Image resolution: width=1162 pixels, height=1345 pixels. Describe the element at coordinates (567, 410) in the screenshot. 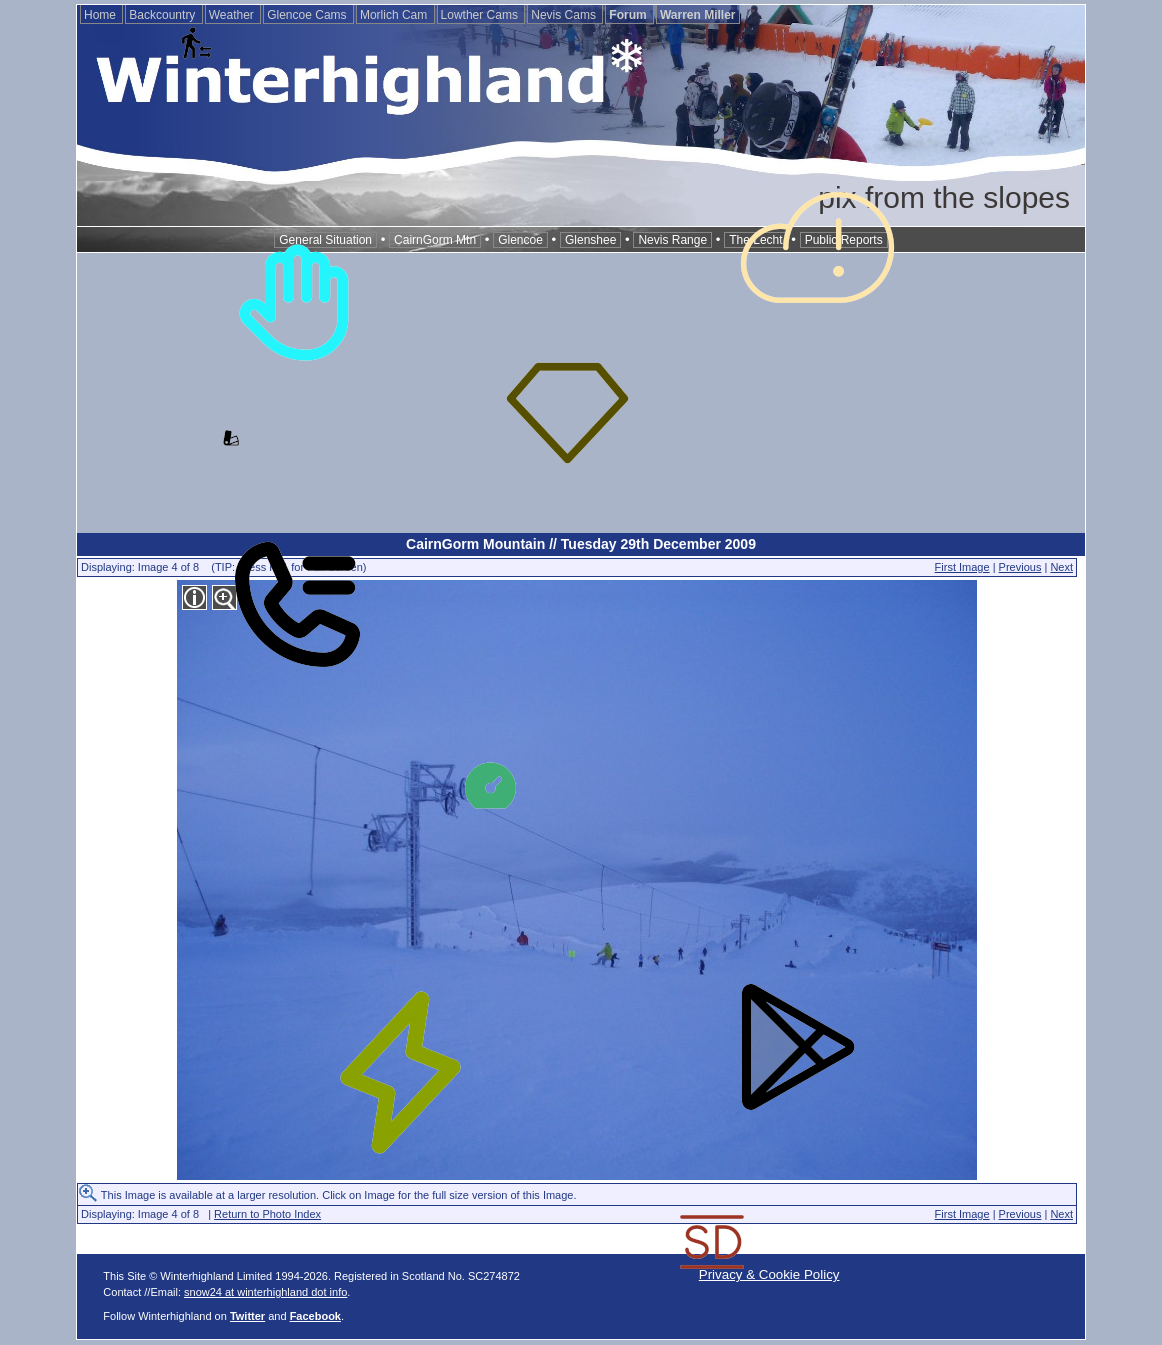

I see `indicates ruby programming language` at that location.